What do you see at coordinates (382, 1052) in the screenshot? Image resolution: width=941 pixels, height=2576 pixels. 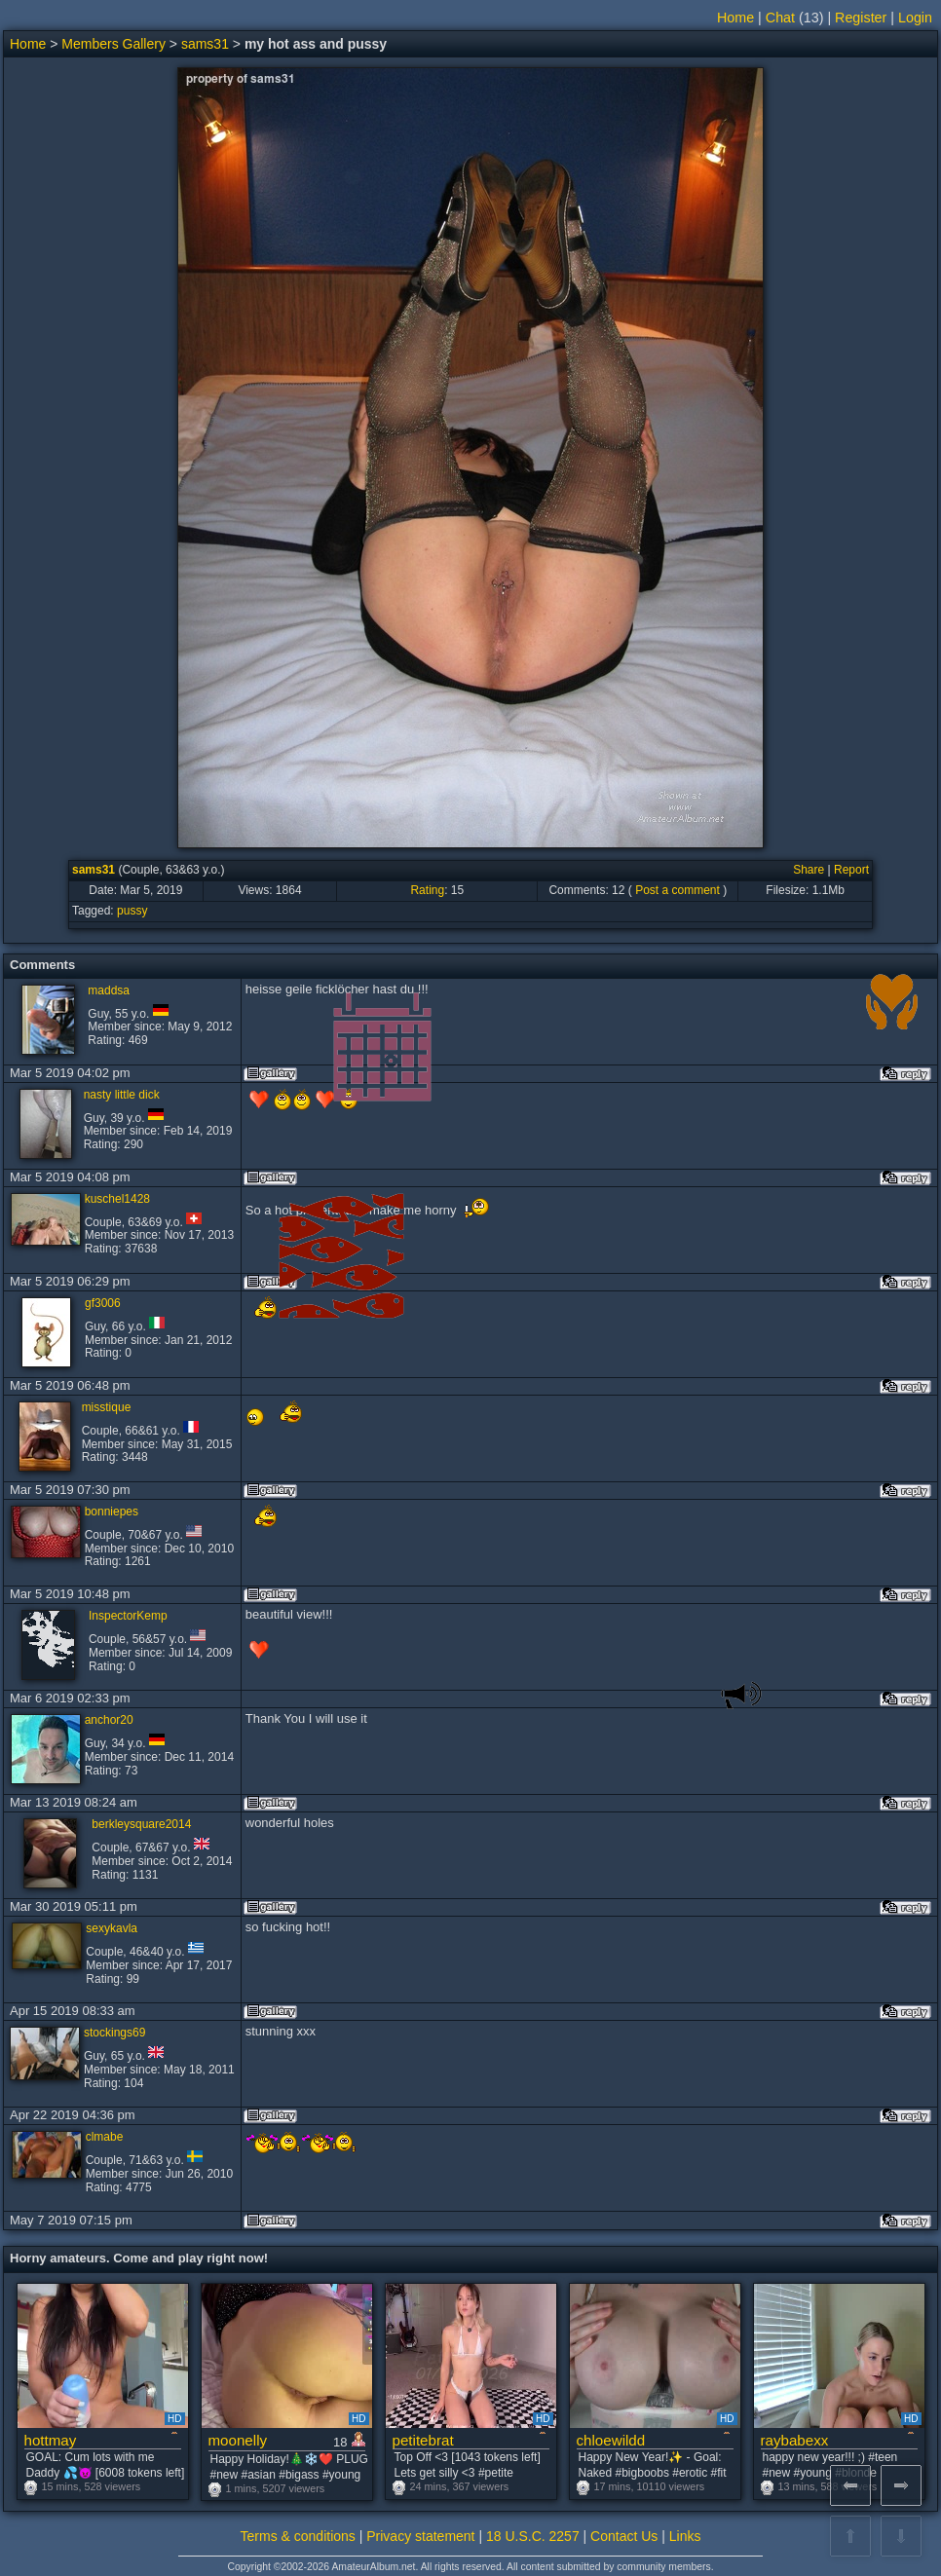 I see `view or open the calendar` at bounding box center [382, 1052].